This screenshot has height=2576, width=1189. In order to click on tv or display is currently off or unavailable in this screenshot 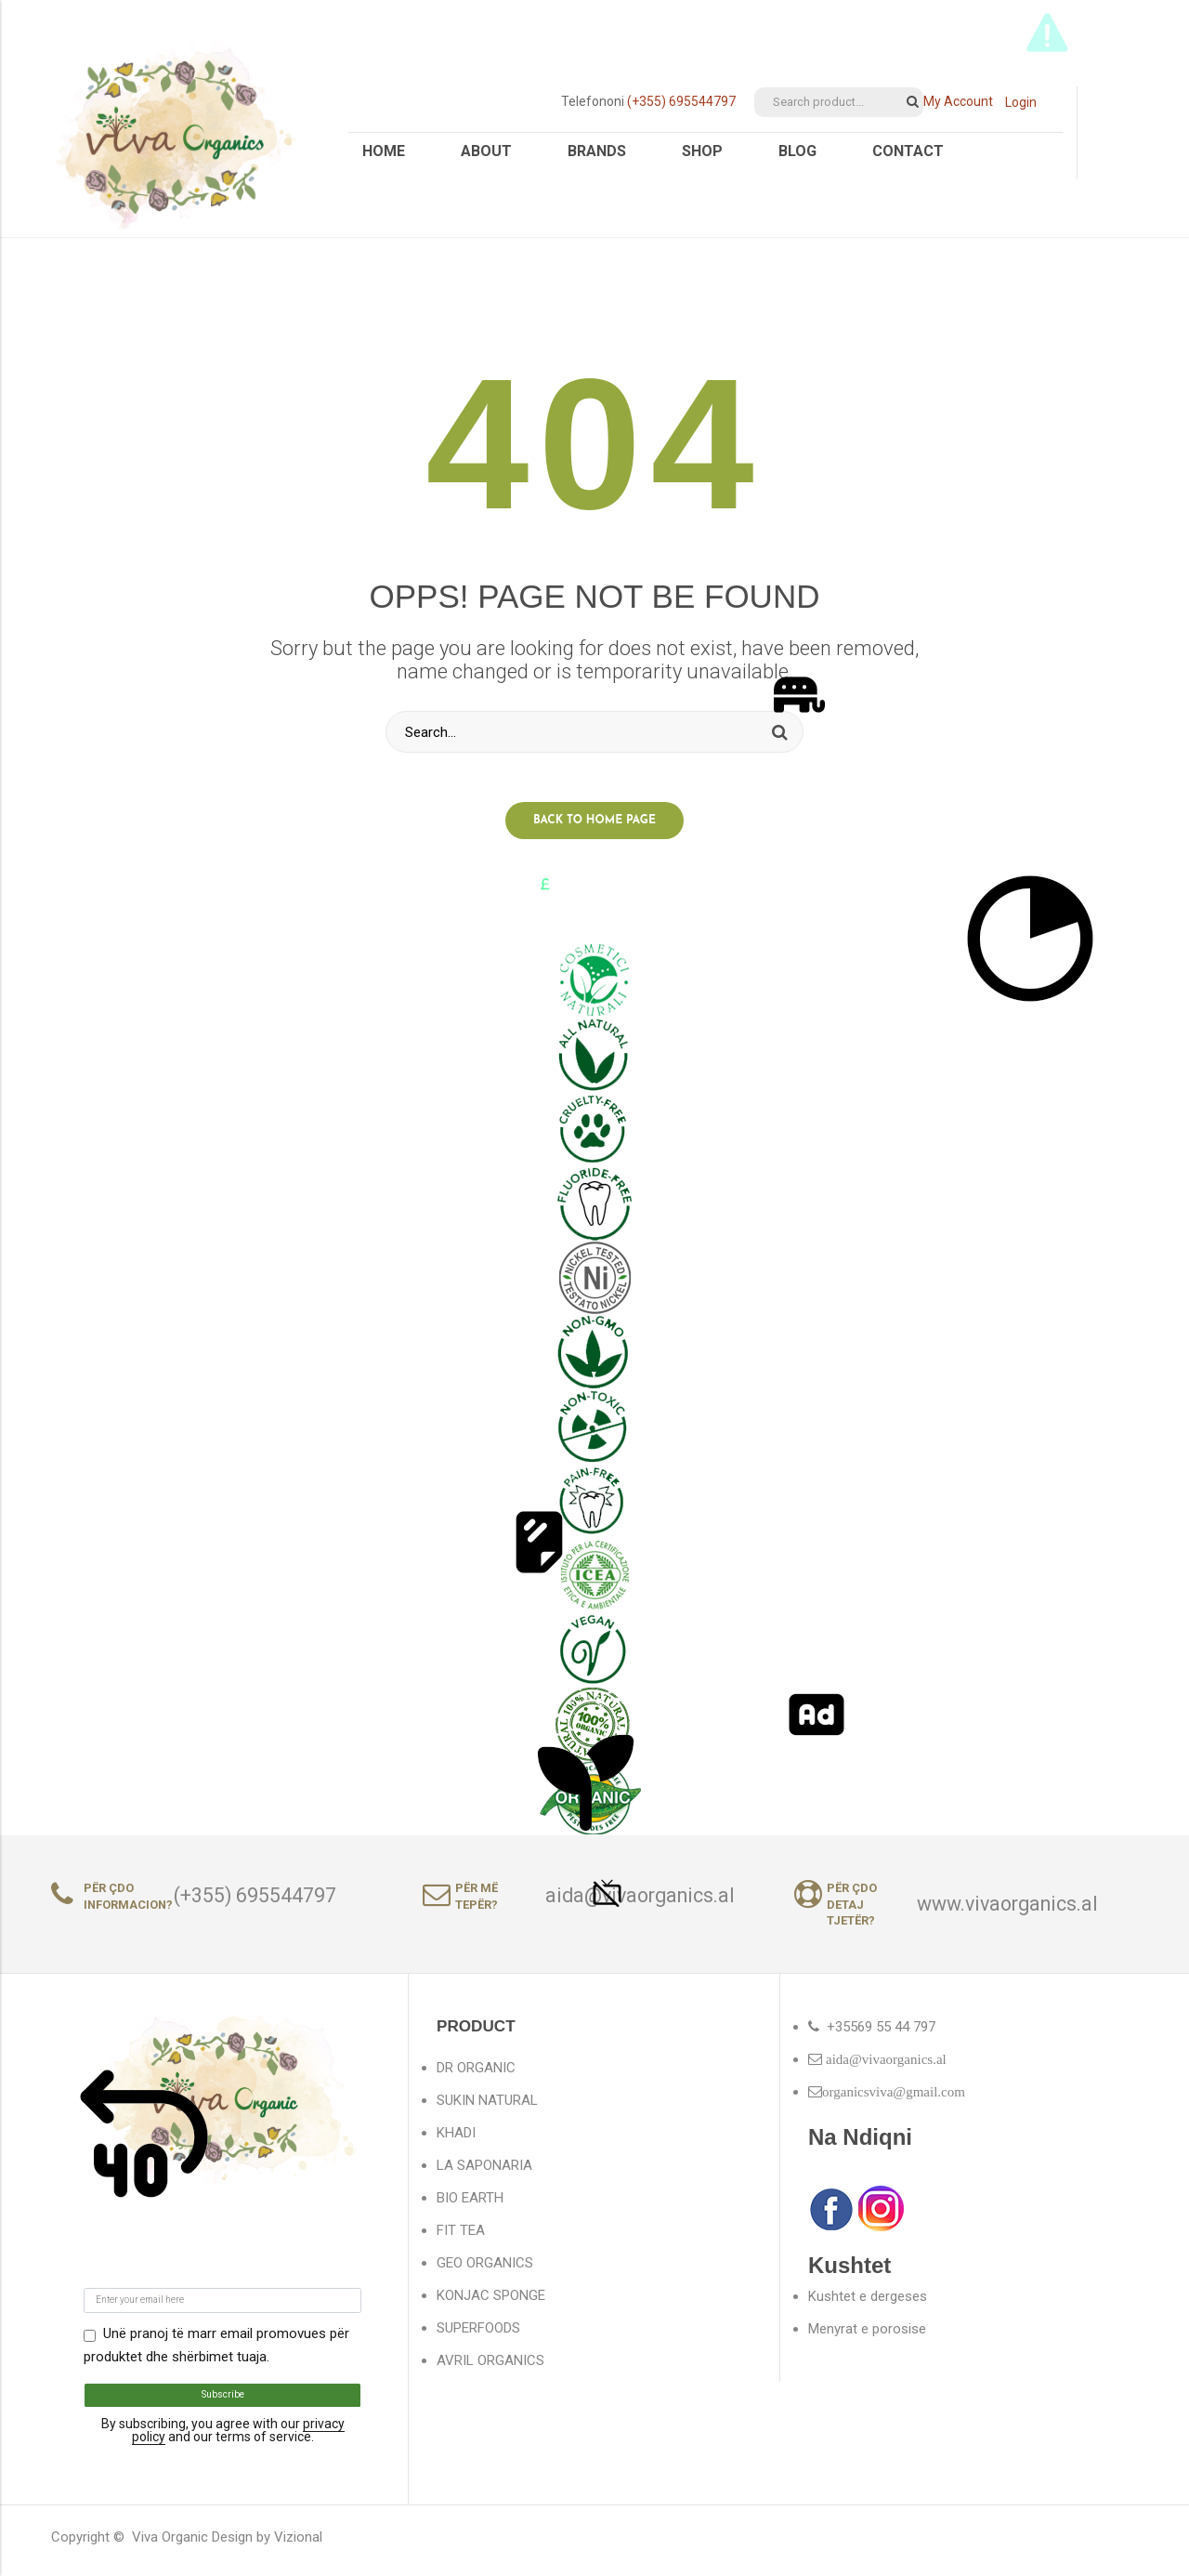, I will do `click(607, 1893)`.